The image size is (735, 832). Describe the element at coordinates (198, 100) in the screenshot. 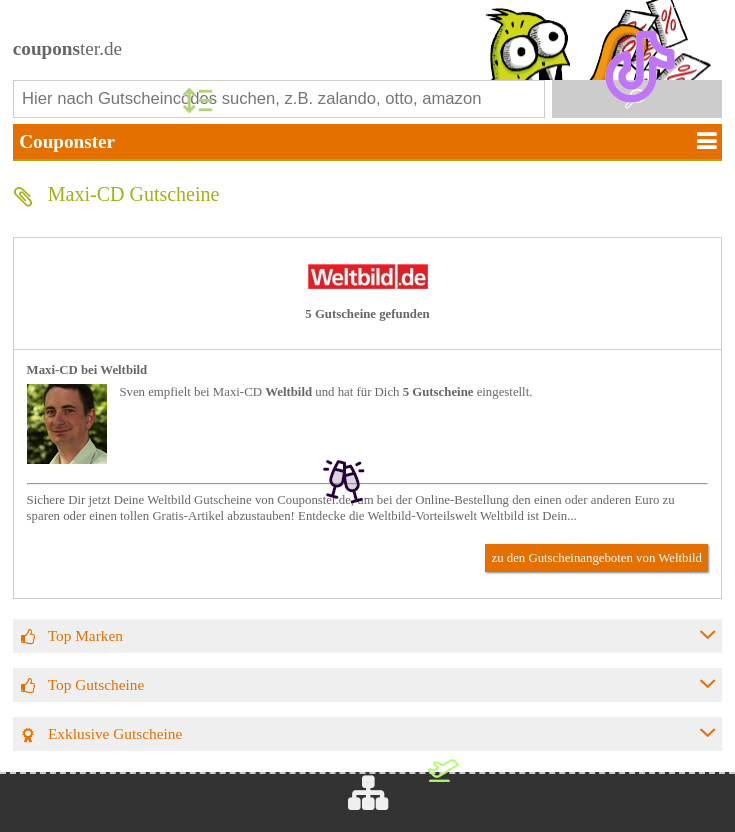

I see `adjust line spacing in text` at that location.